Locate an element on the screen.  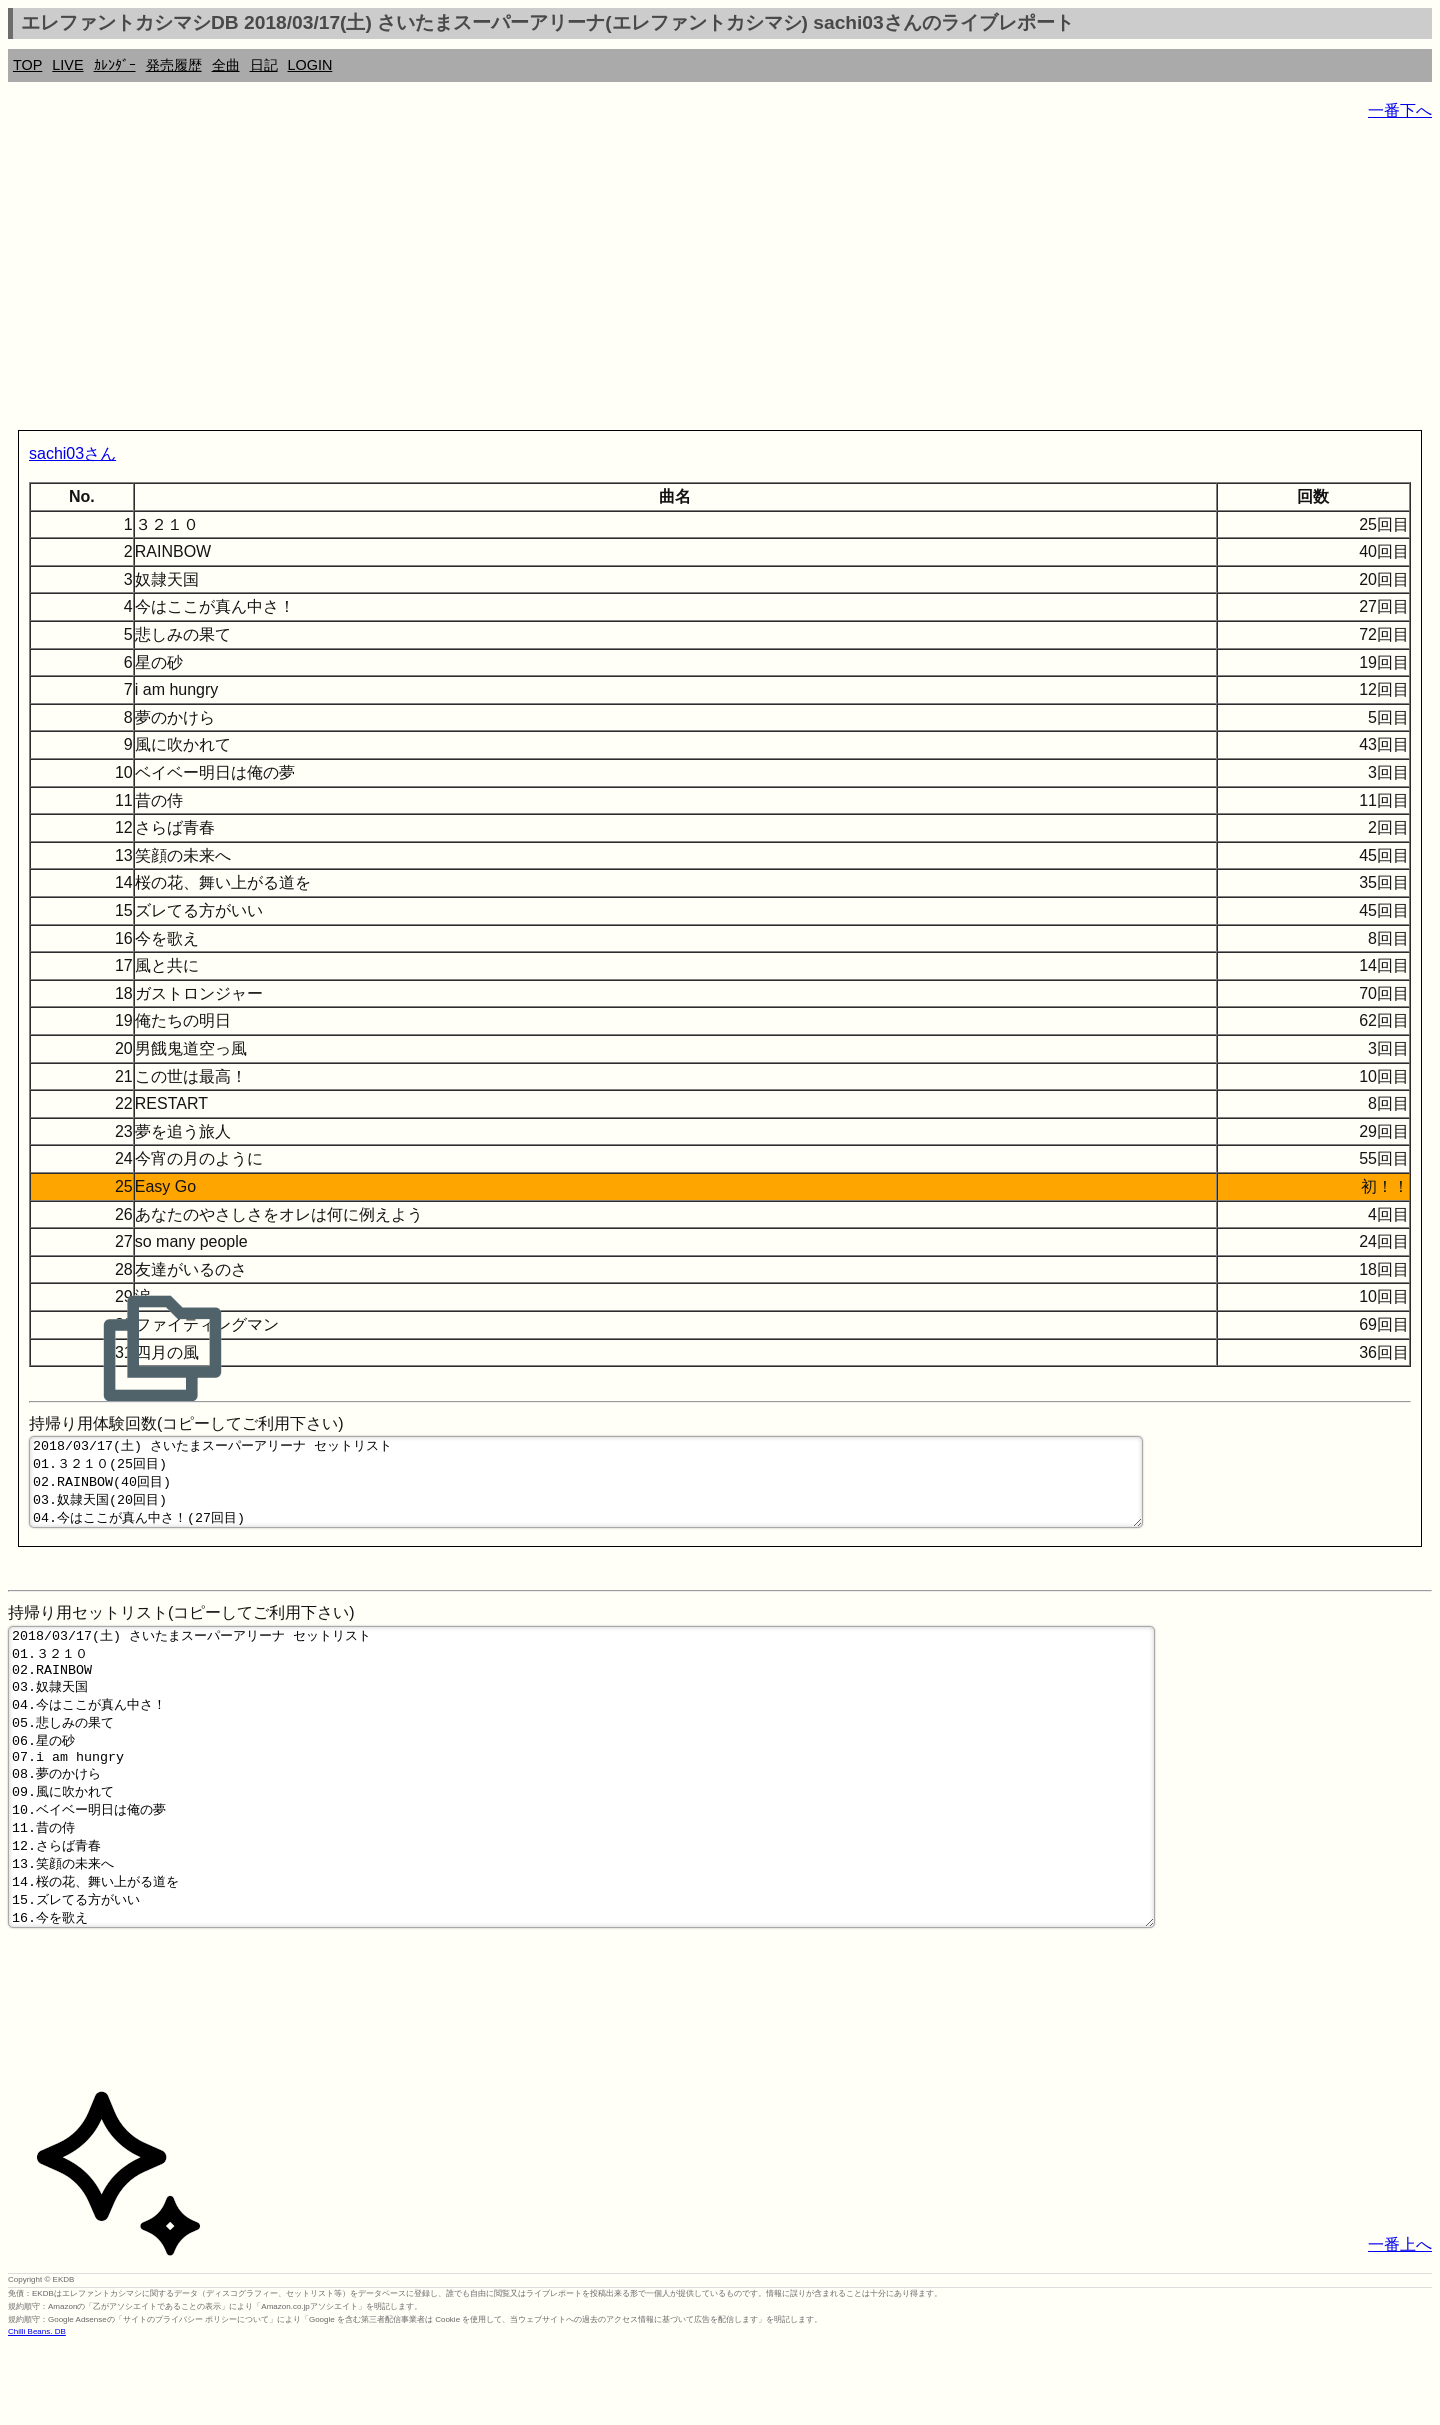
open Google Bard AI assistant is located at coordinates (118, 2173).